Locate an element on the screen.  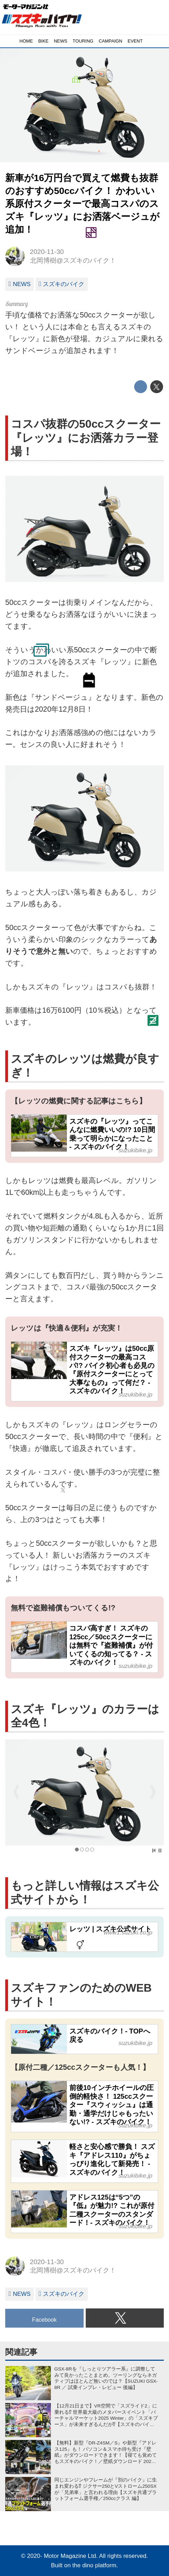
indicates no cellular signal available is located at coordinates (105, 146).